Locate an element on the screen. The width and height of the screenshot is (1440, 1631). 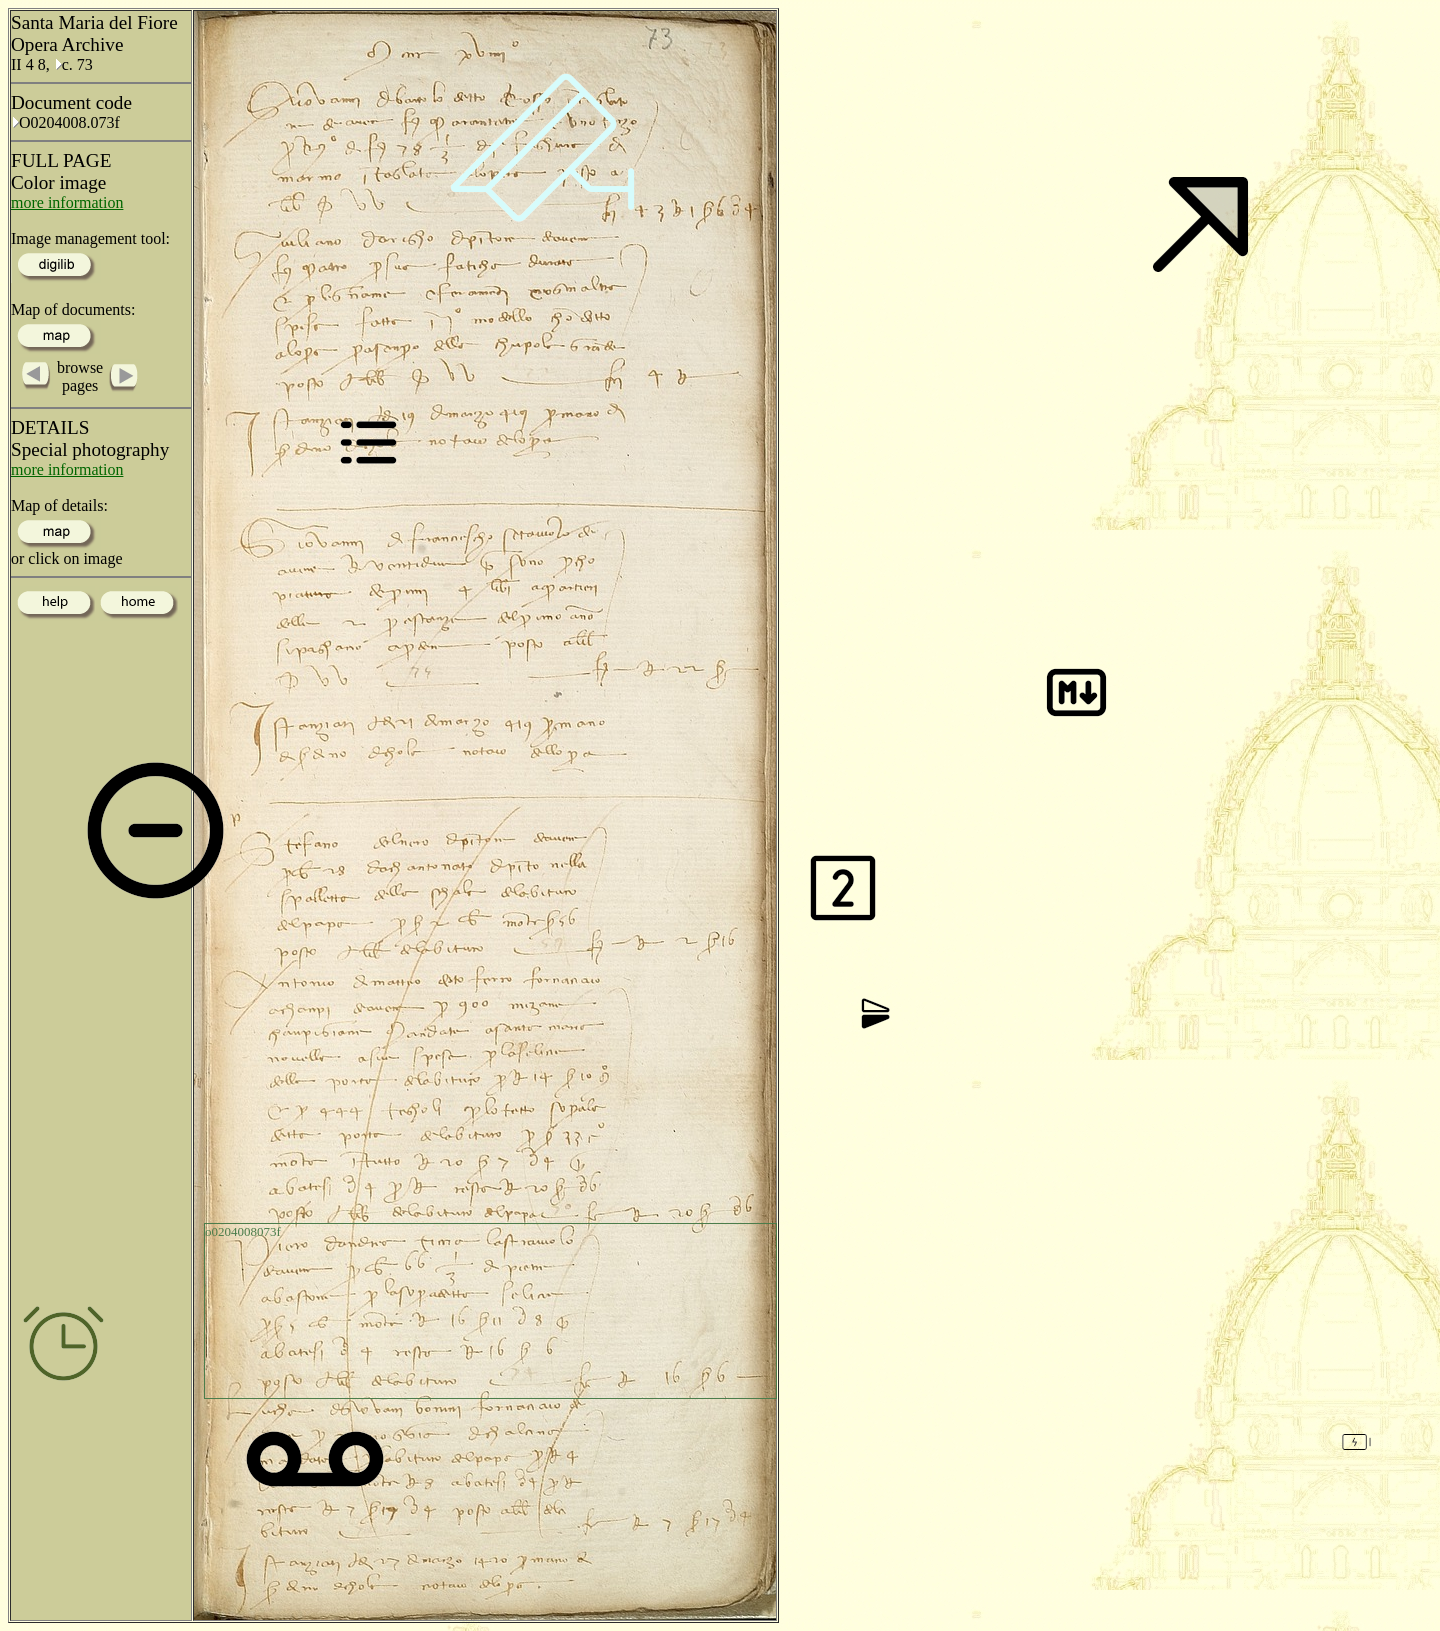
indicates voicemail is available is located at coordinates (315, 1459).